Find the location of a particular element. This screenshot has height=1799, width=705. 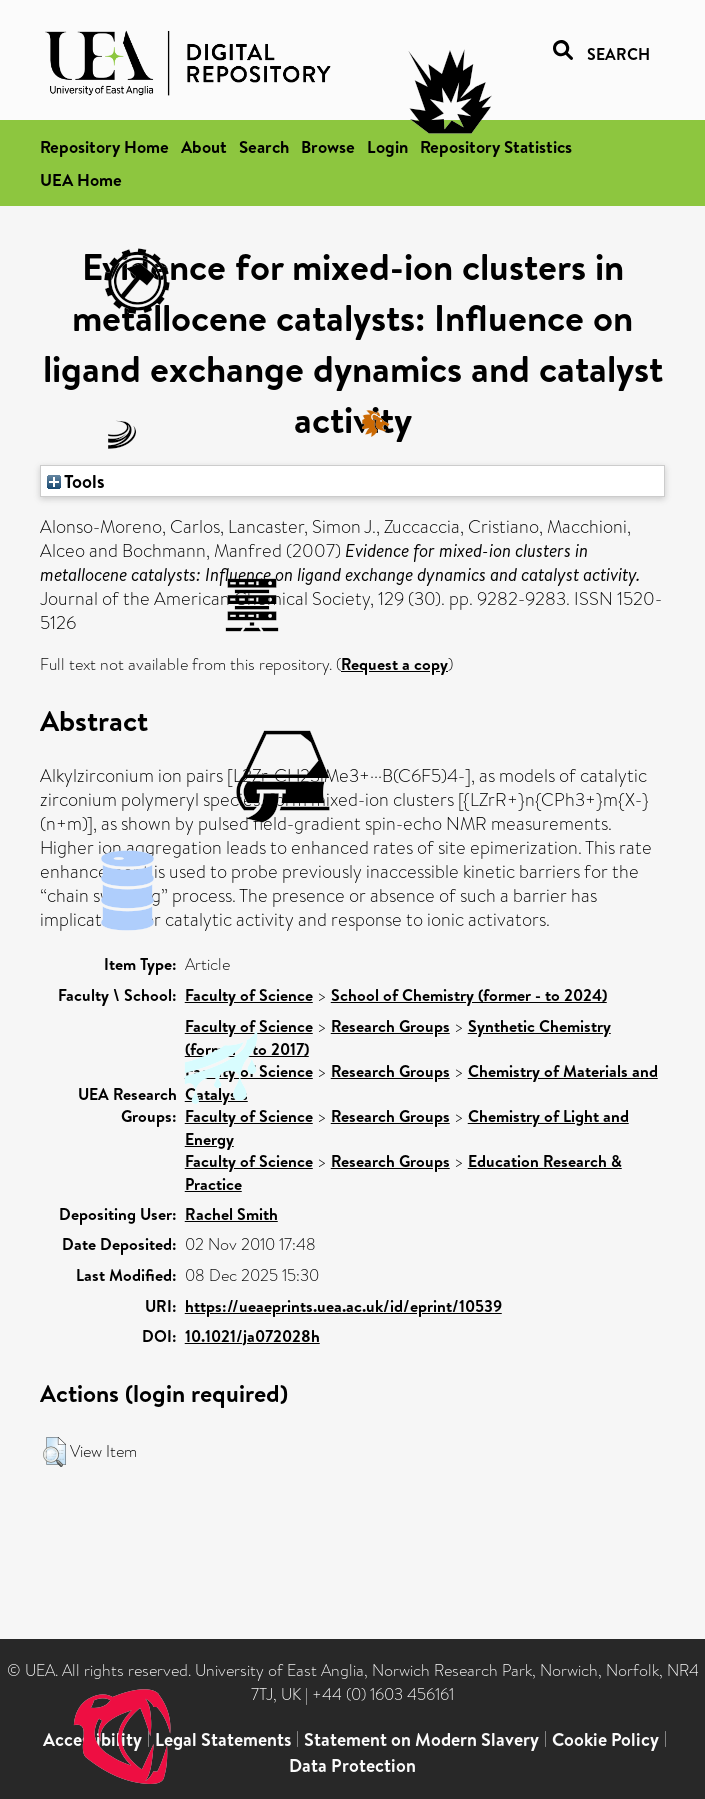

indicates a critical hit or bleeding damage effect is located at coordinates (221, 1067).